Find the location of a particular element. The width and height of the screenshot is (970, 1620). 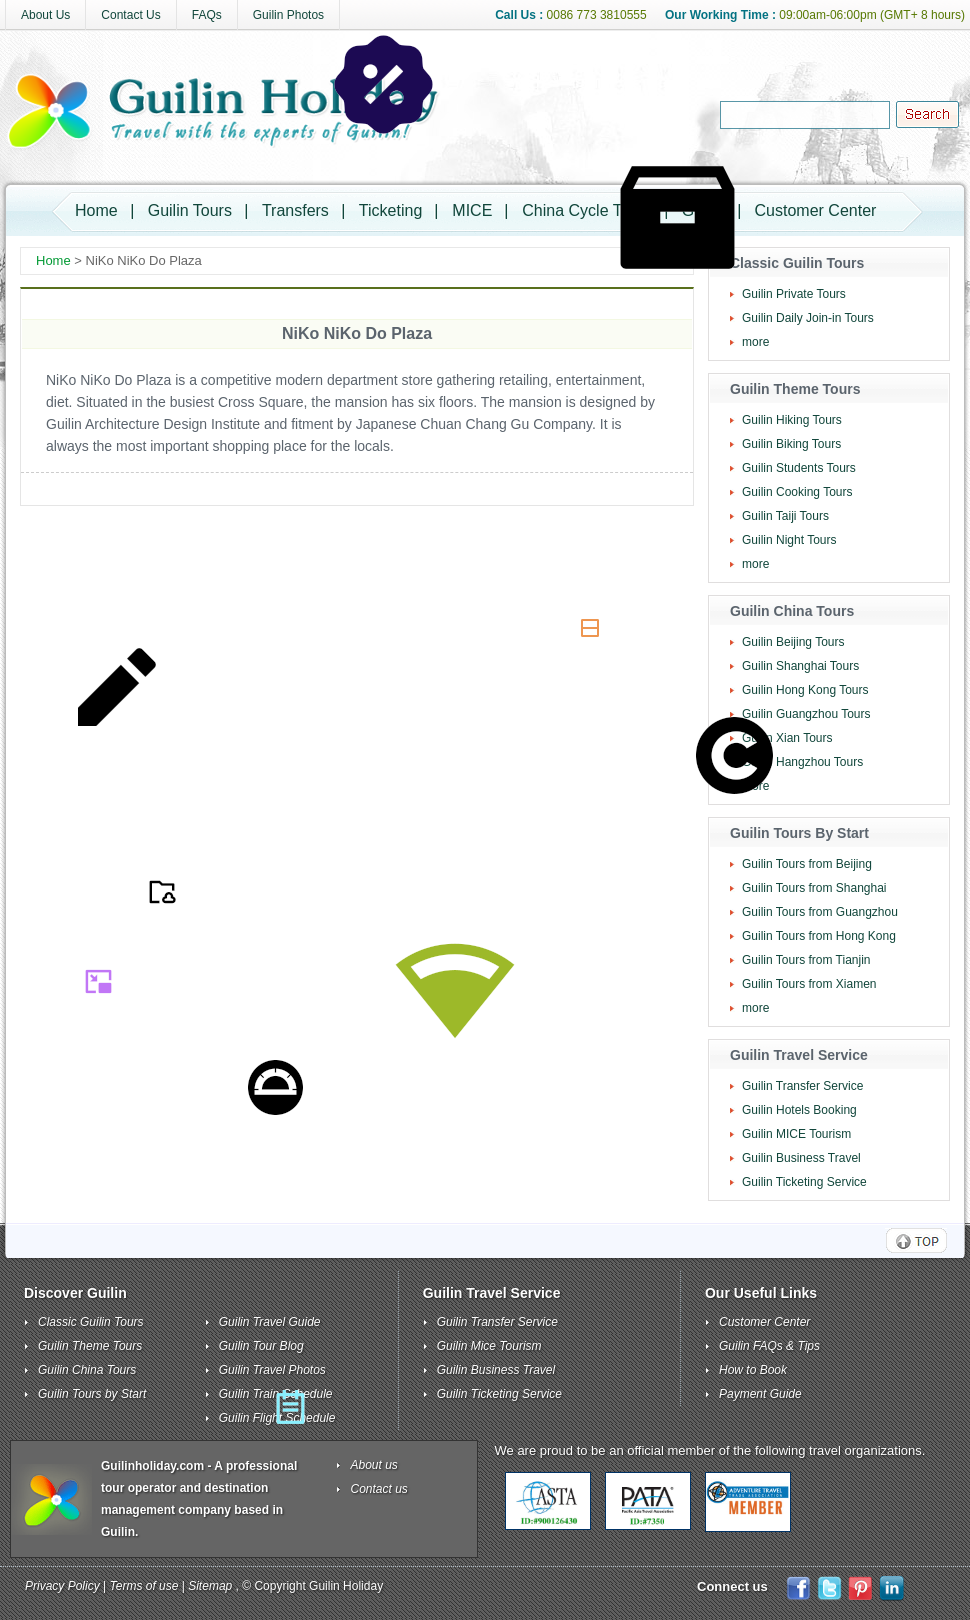

view your to-do list is located at coordinates (290, 1408).